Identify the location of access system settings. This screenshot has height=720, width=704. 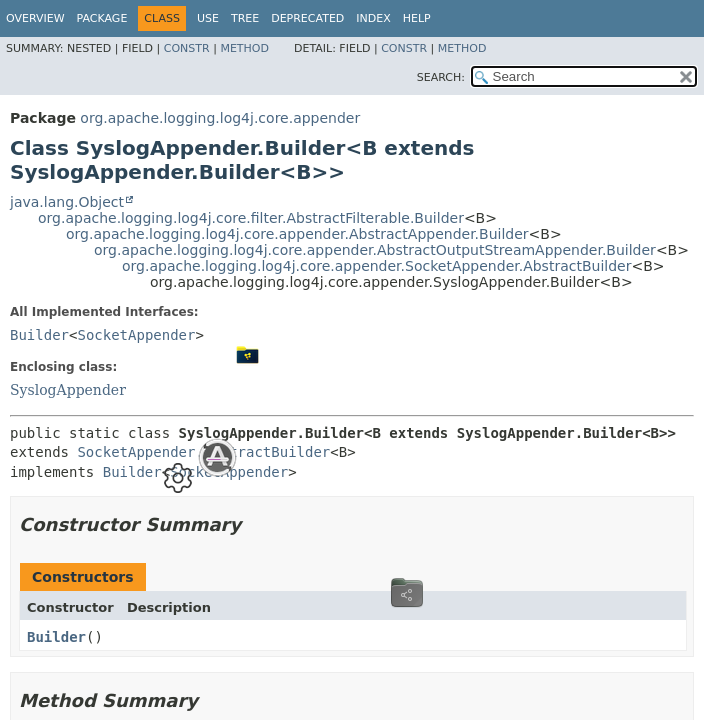
(178, 478).